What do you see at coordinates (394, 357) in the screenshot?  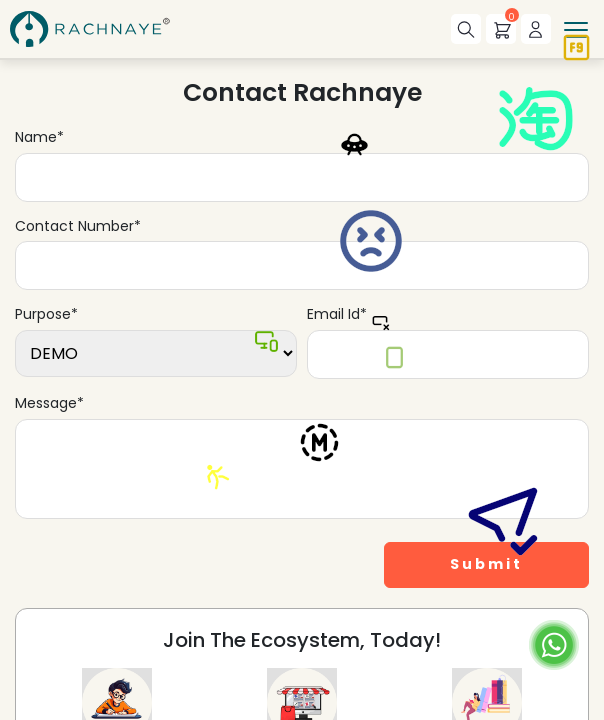 I see `switch to portrait orientation` at bounding box center [394, 357].